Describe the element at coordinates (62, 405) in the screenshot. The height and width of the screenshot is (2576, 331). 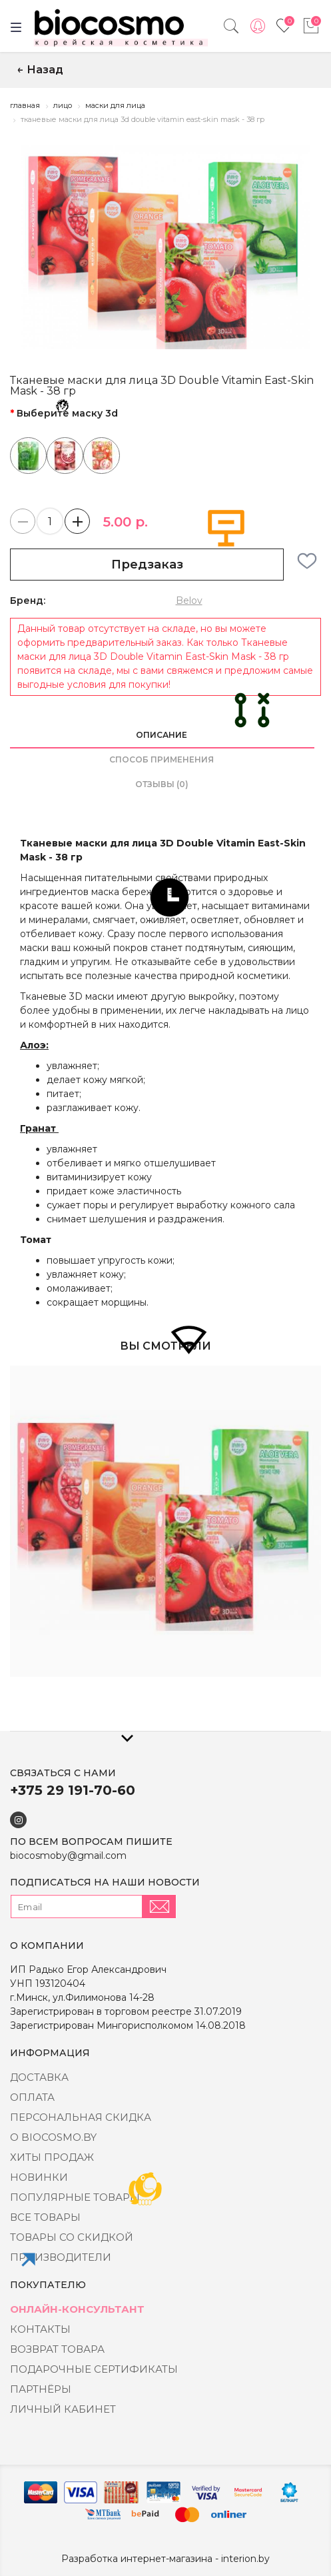
I see `paradox interactive company logo` at that location.